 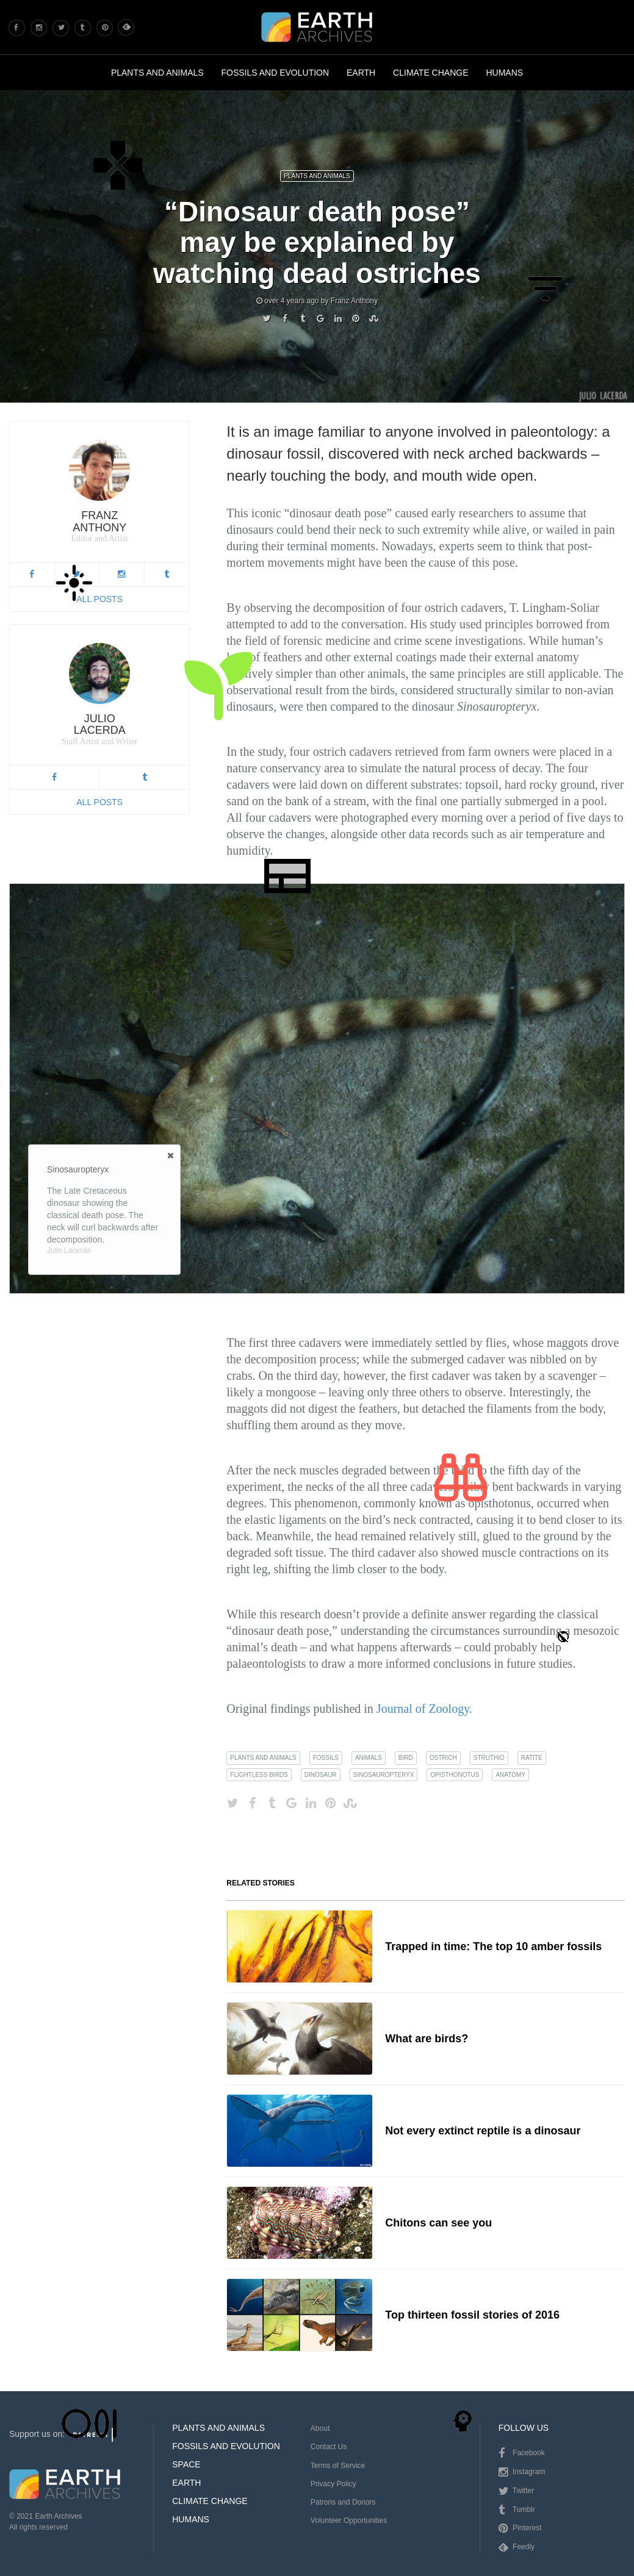 I want to click on access mental health or psychology features, so click(x=462, y=2420).